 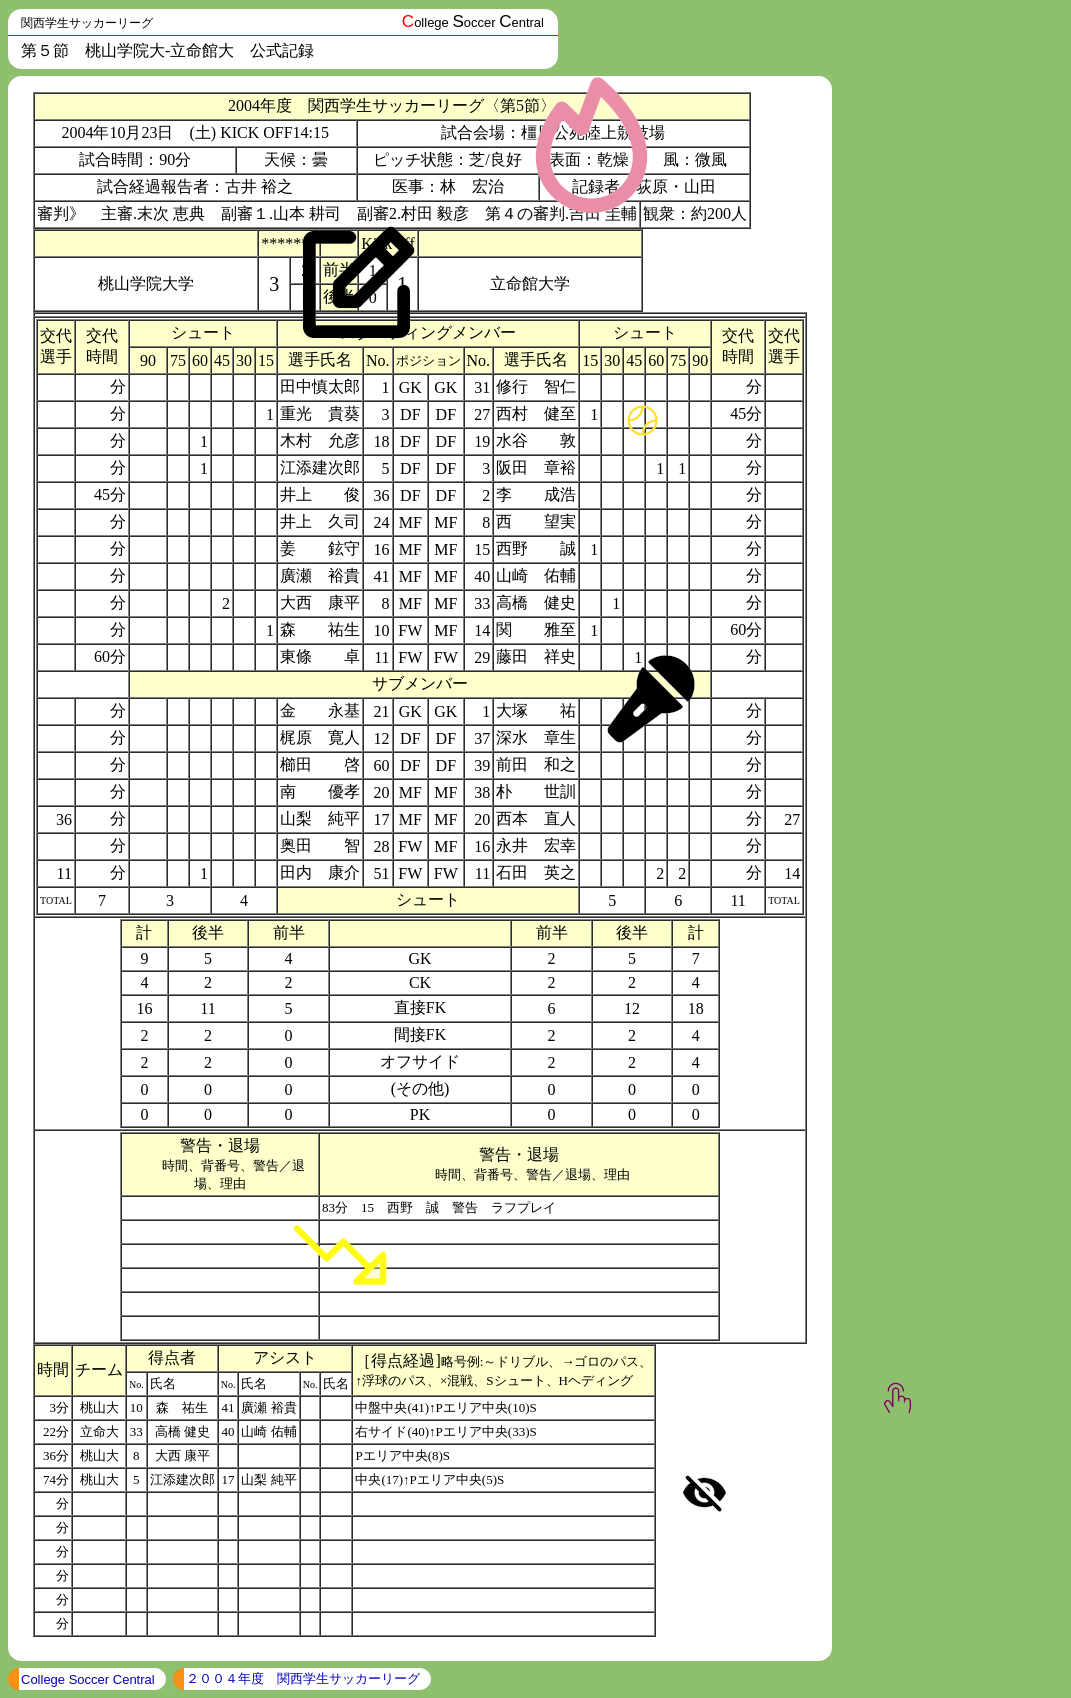 I want to click on tap to interact with this element, so click(x=897, y=1398).